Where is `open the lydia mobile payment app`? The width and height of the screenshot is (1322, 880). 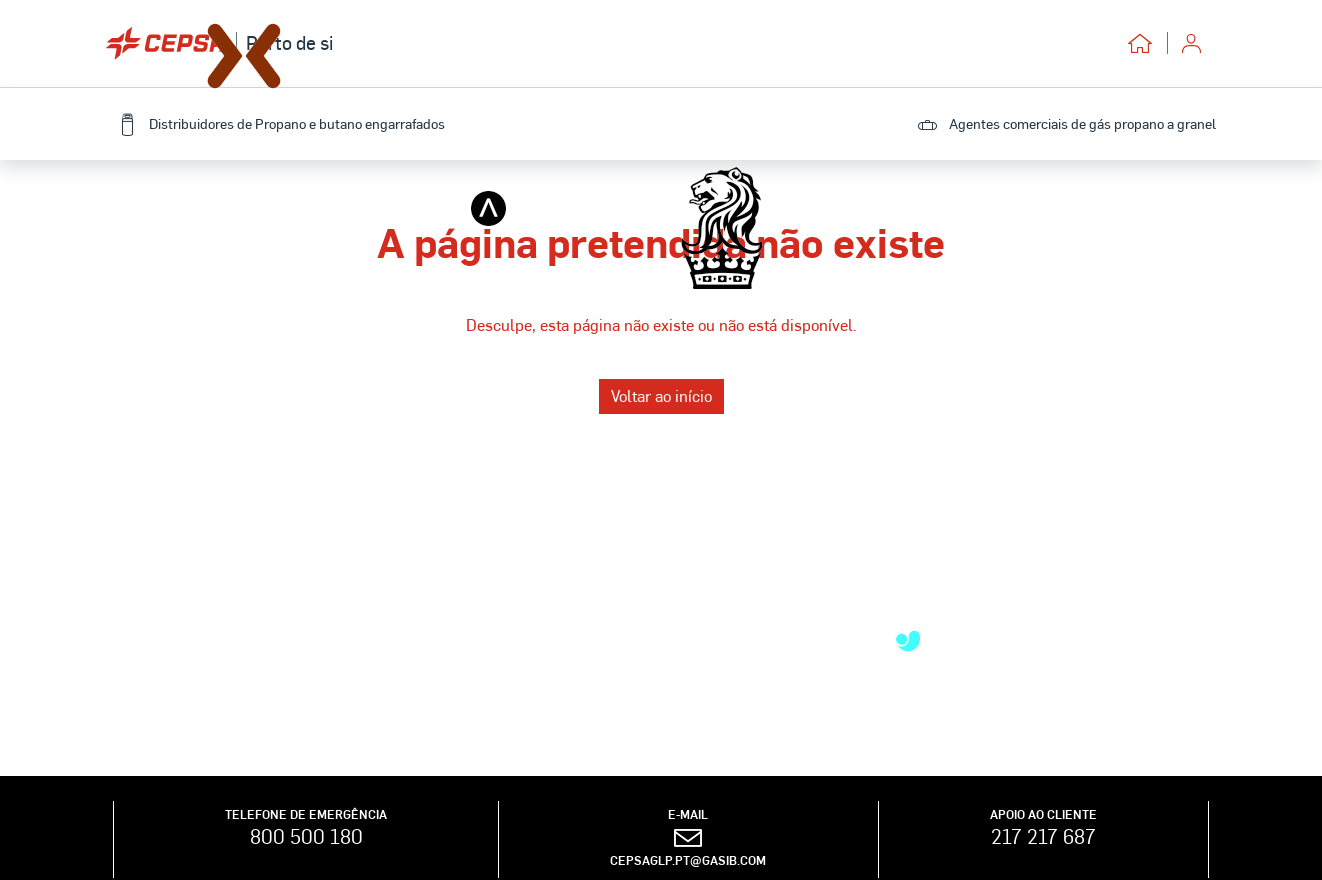 open the lydia mobile payment app is located at coordinates (488, 208).